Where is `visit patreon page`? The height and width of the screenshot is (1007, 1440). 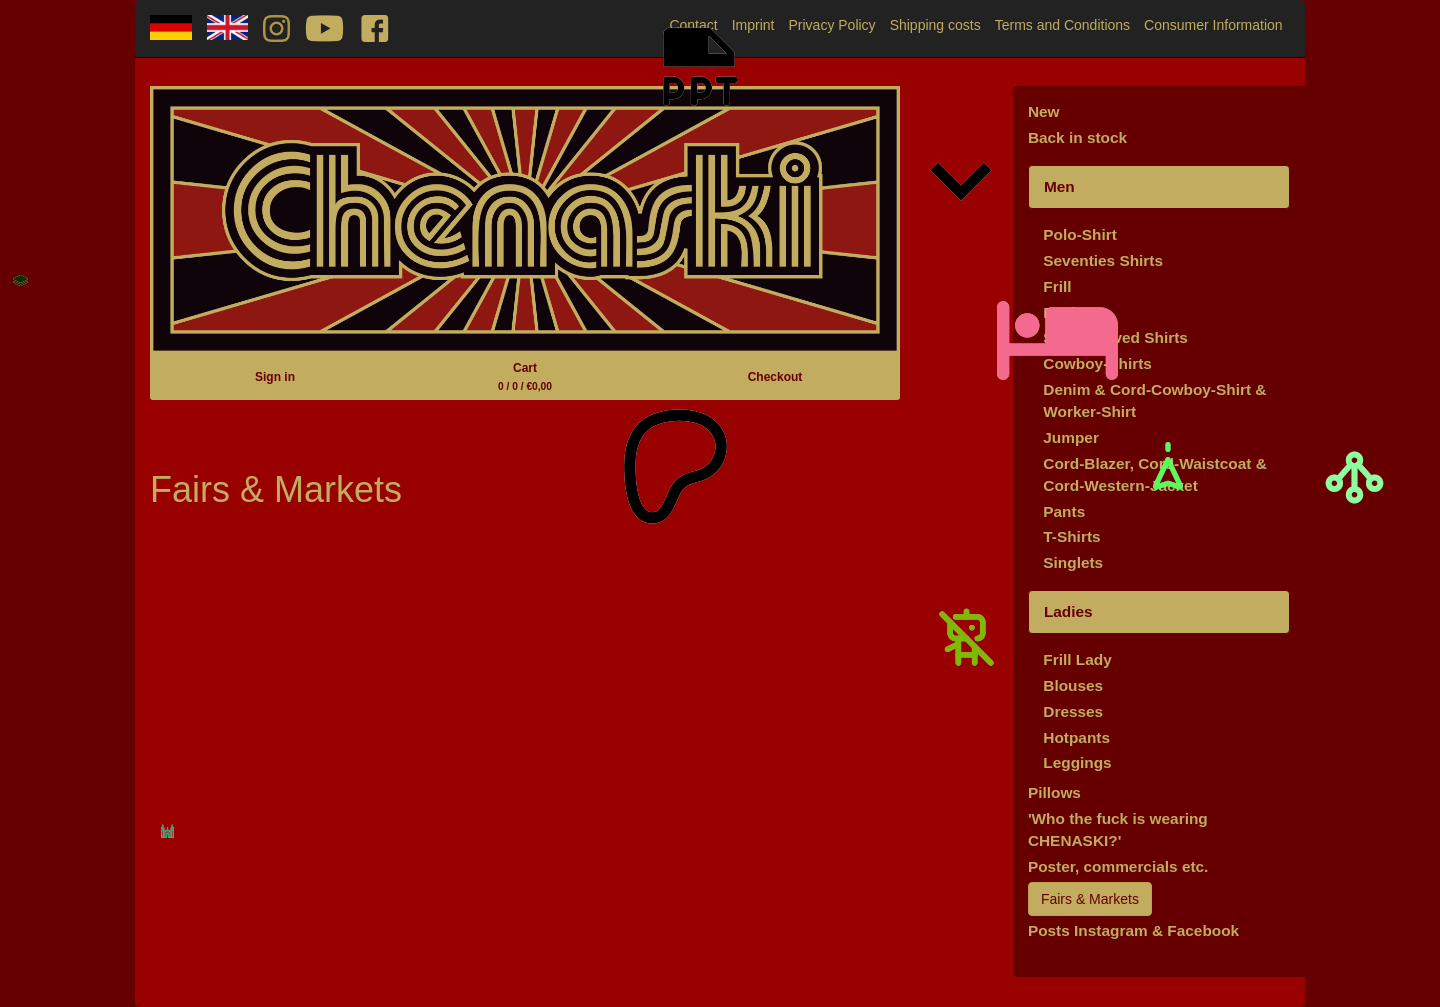 visit patreon page is located at coordinates (675, 466).